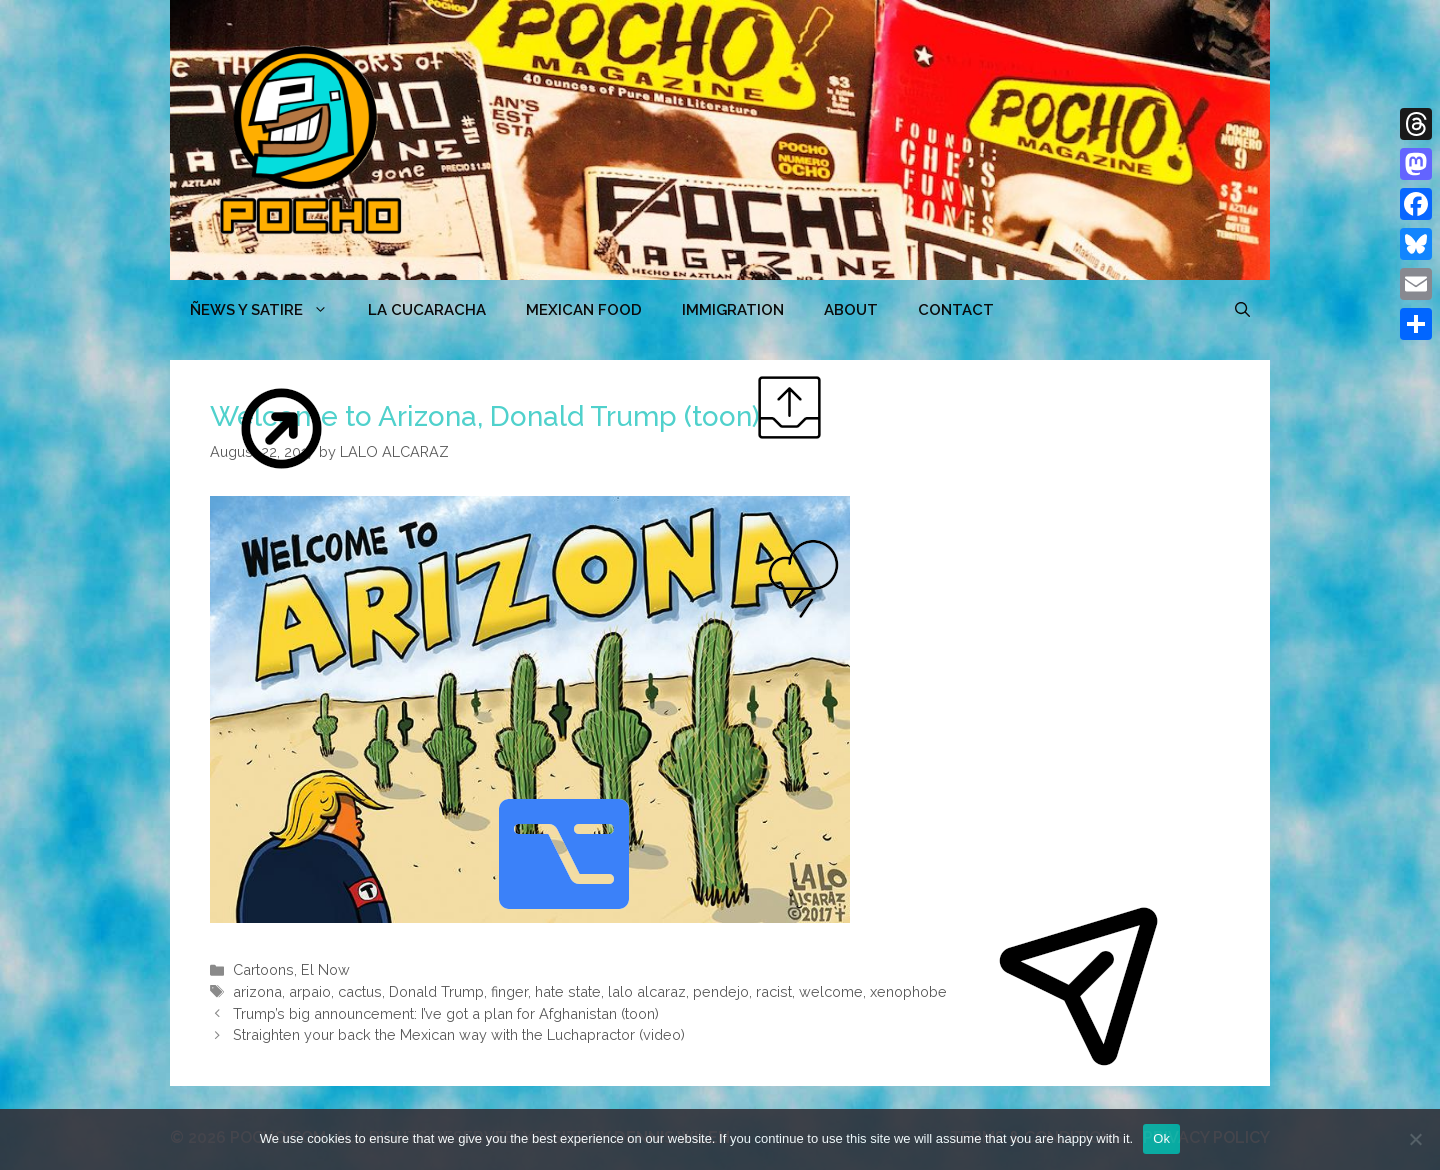 This screenshot has height=1170, width=1440. What do you see at coordinates (564, 854) in the screenshot?
I see `keyboard option/alt key symbol` at bounding box center [564, 854].